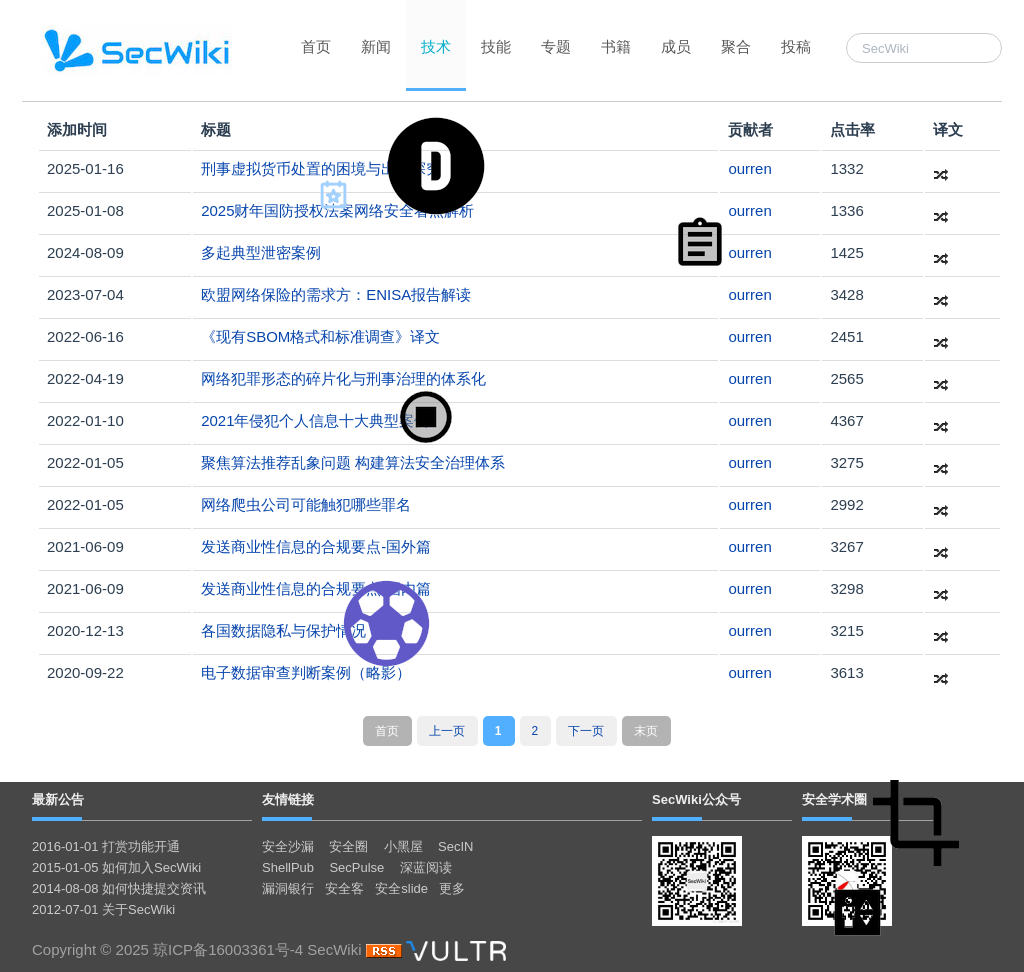 The image size is (1024, 972). What do you see at coordinates (916, 823) in the screenshot?
I see `crop an image or photo` at bounding box center [916, 823].